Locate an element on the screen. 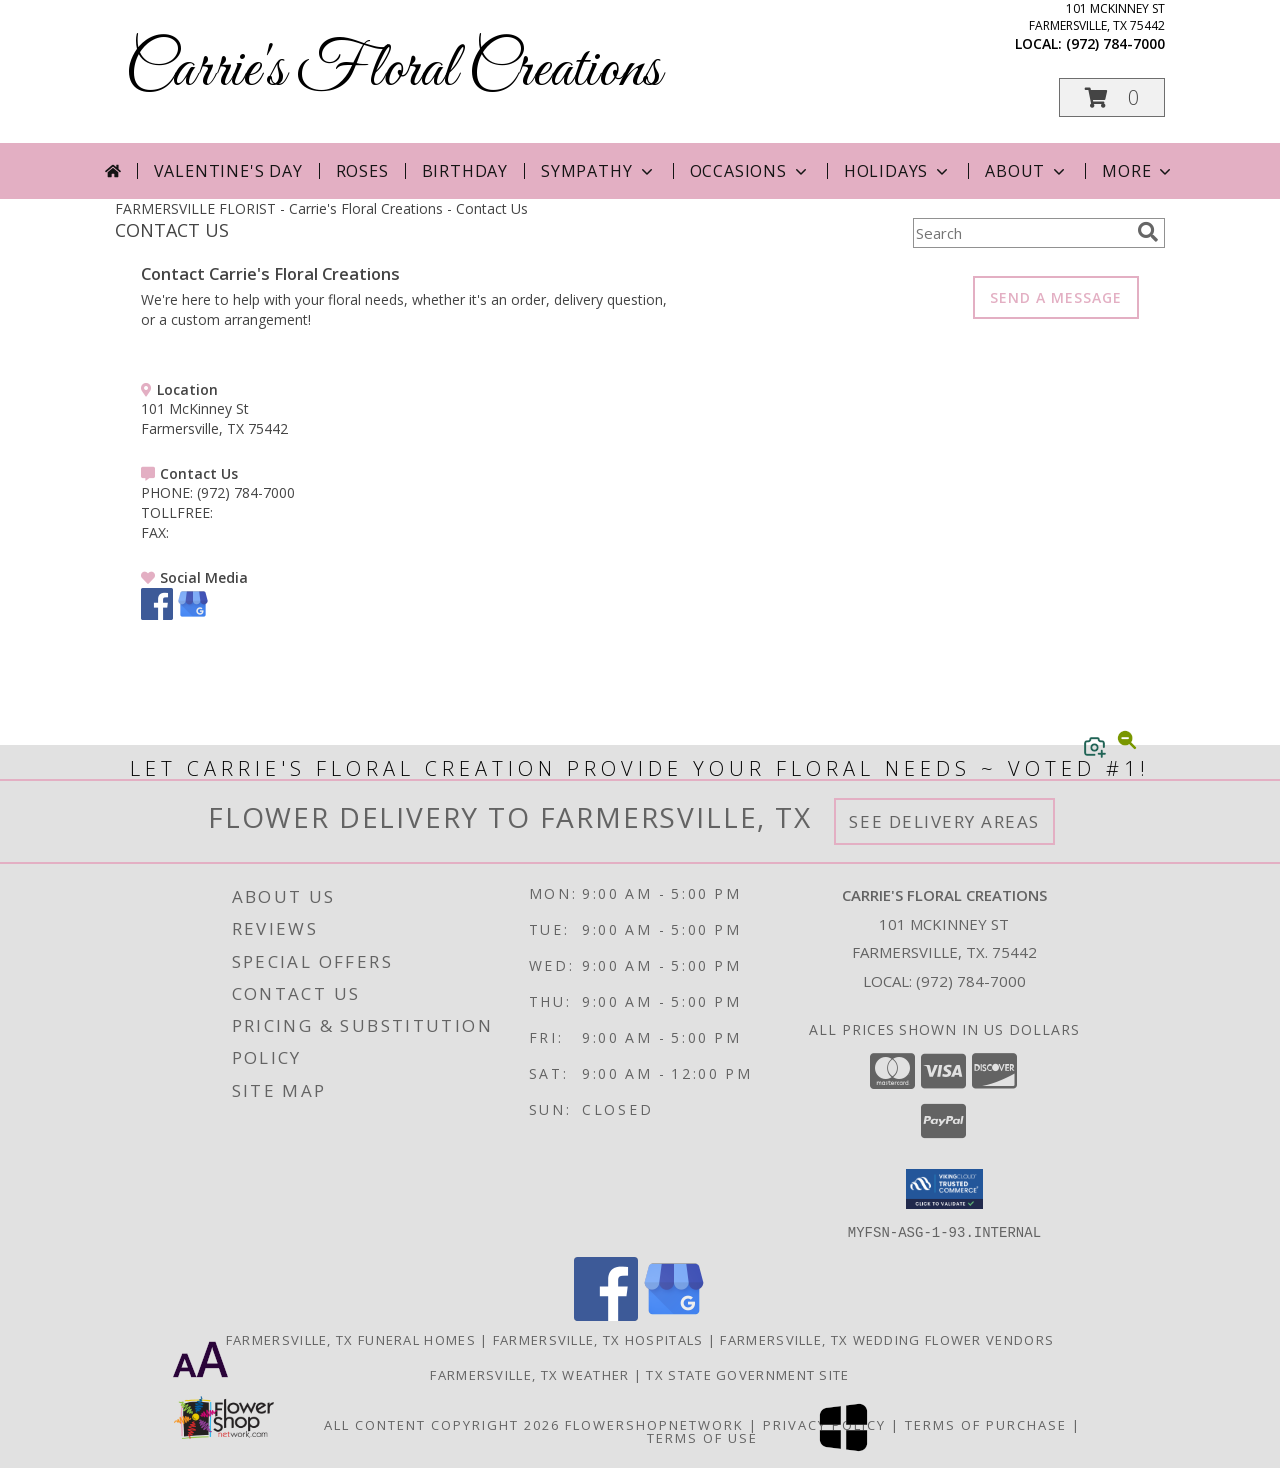 The height and width of the screenshot is (1468, 1280). zoom out to see more content is located at coordinates (1127, 740).